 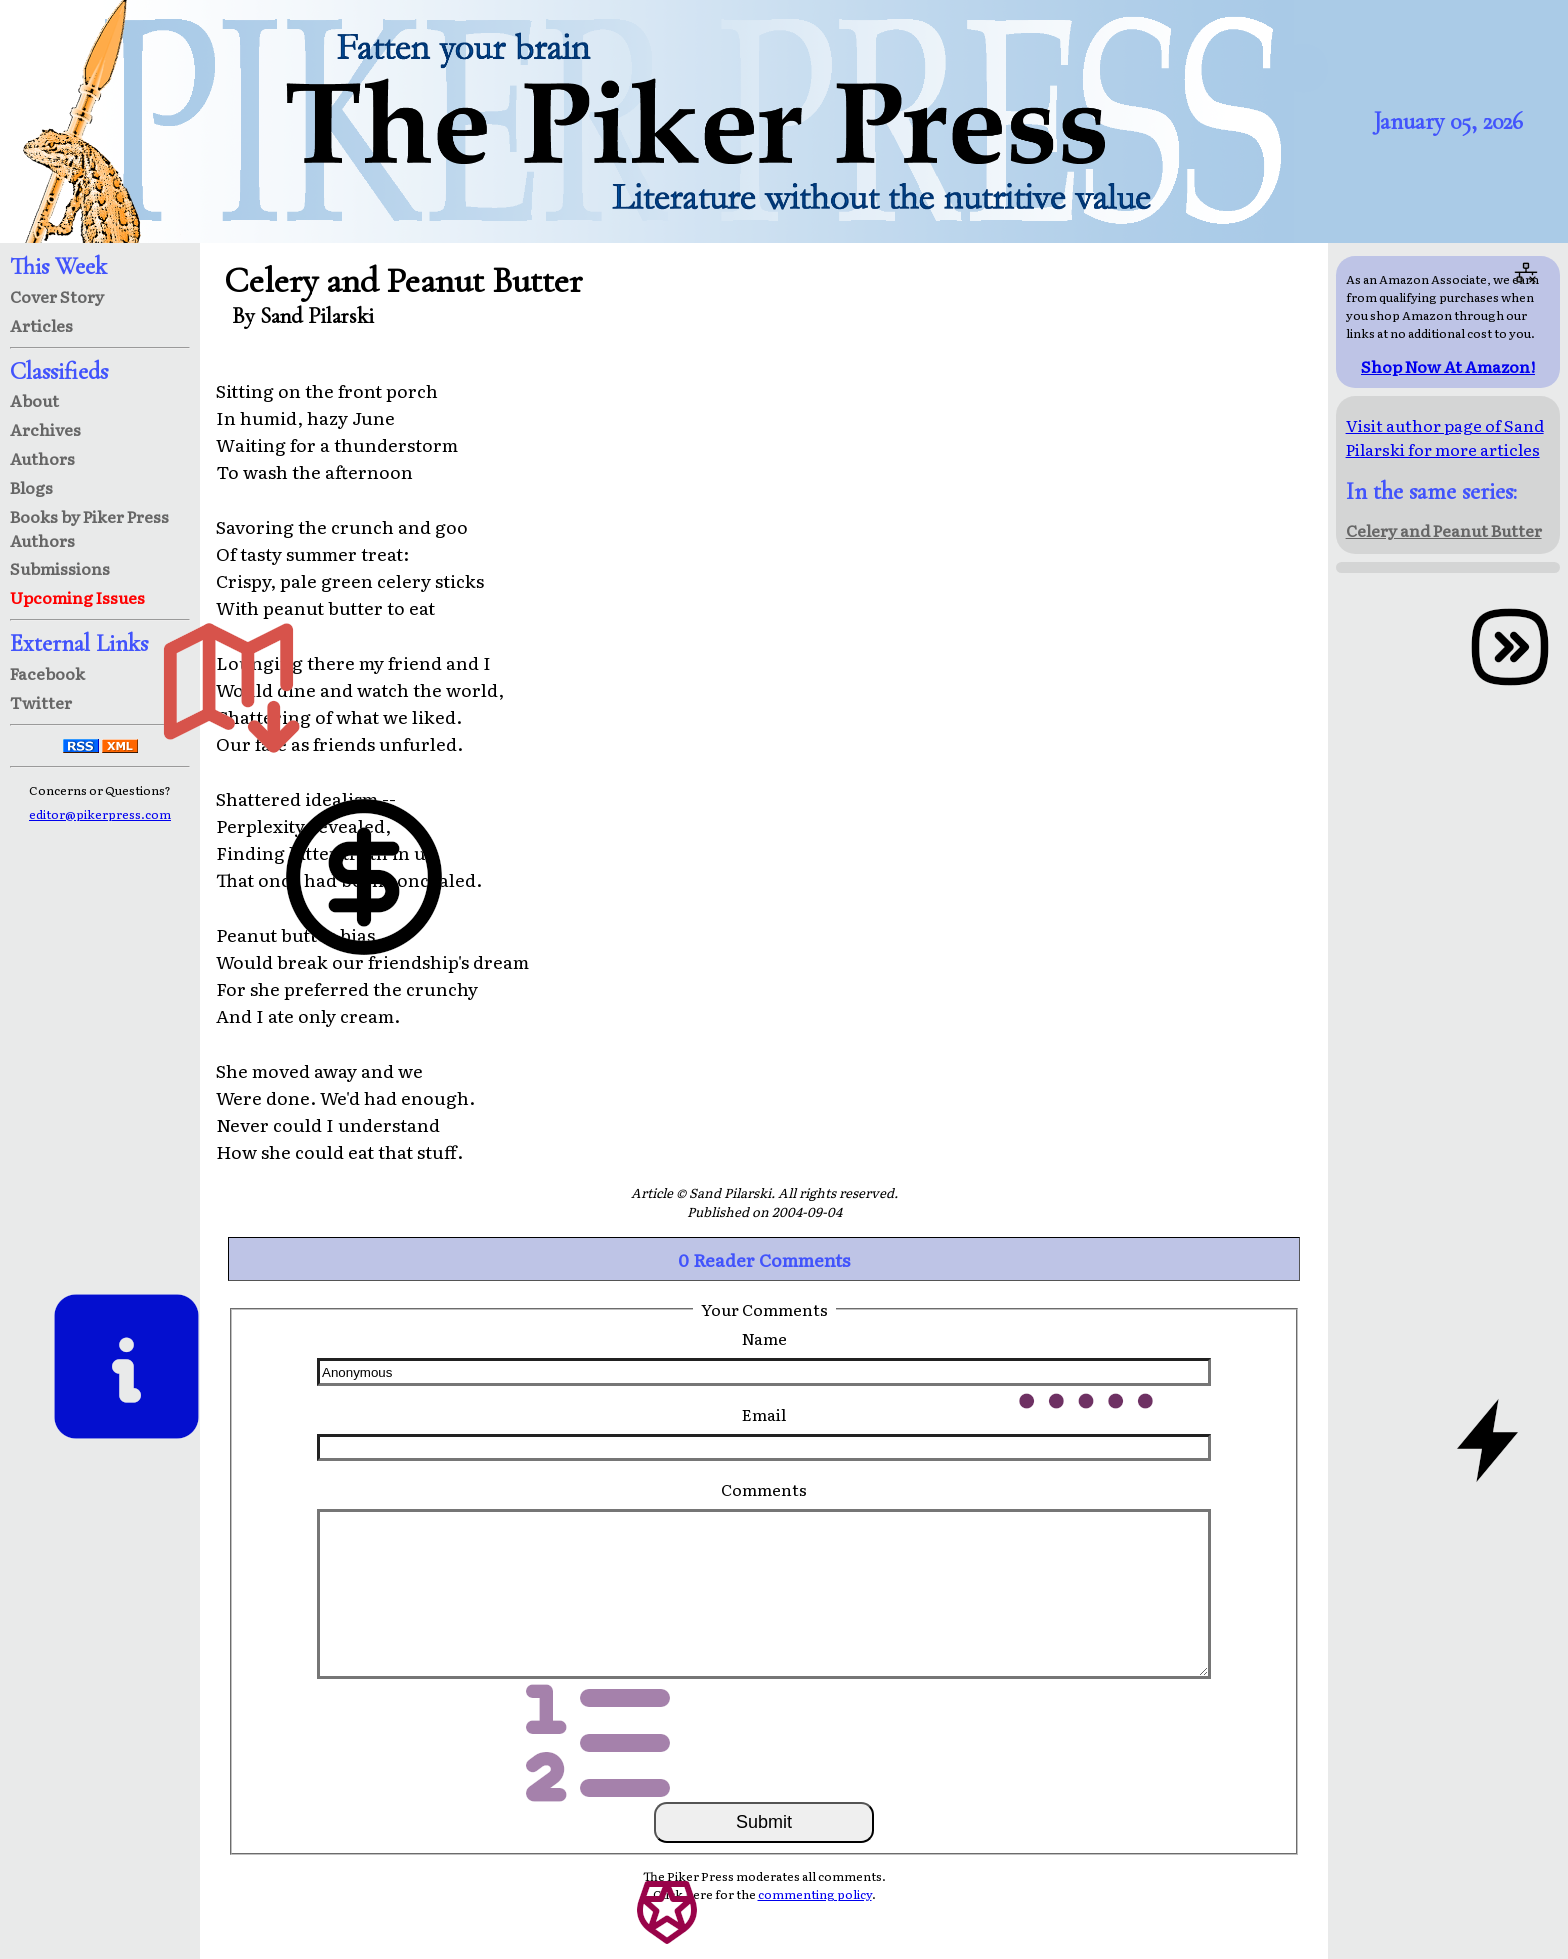 I want to click on indicates a divider or separator between content sections, so click(x=1086, y=1401).